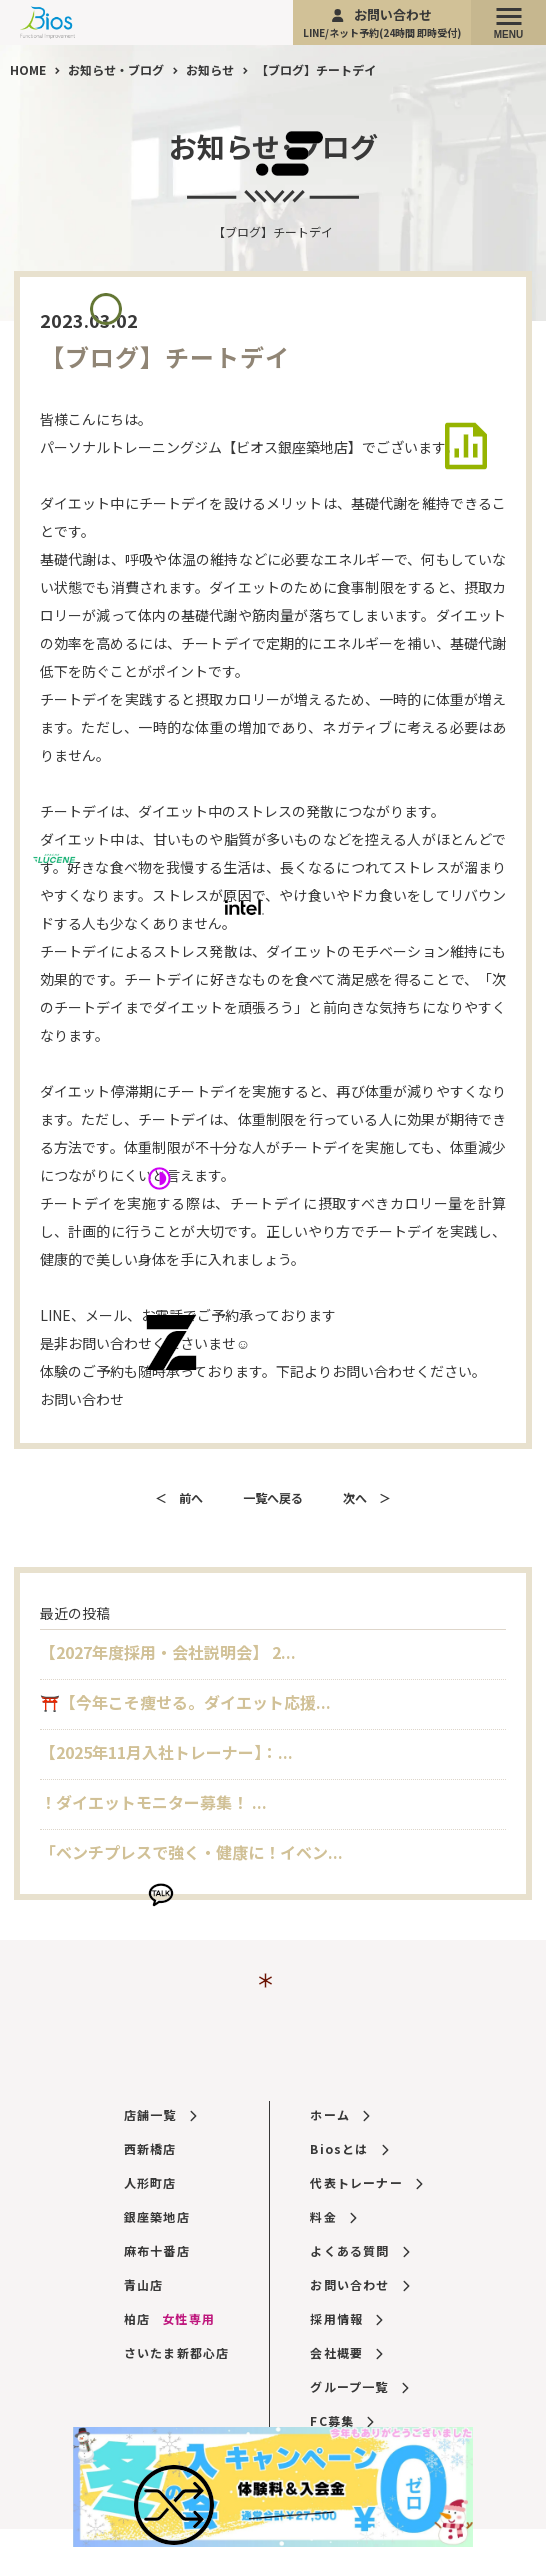 The height and width of the screenshot is (2557, 546). Describe the element at coordinates (174, 2505) in the screenshot. I see `changedetection app logo` at that location.